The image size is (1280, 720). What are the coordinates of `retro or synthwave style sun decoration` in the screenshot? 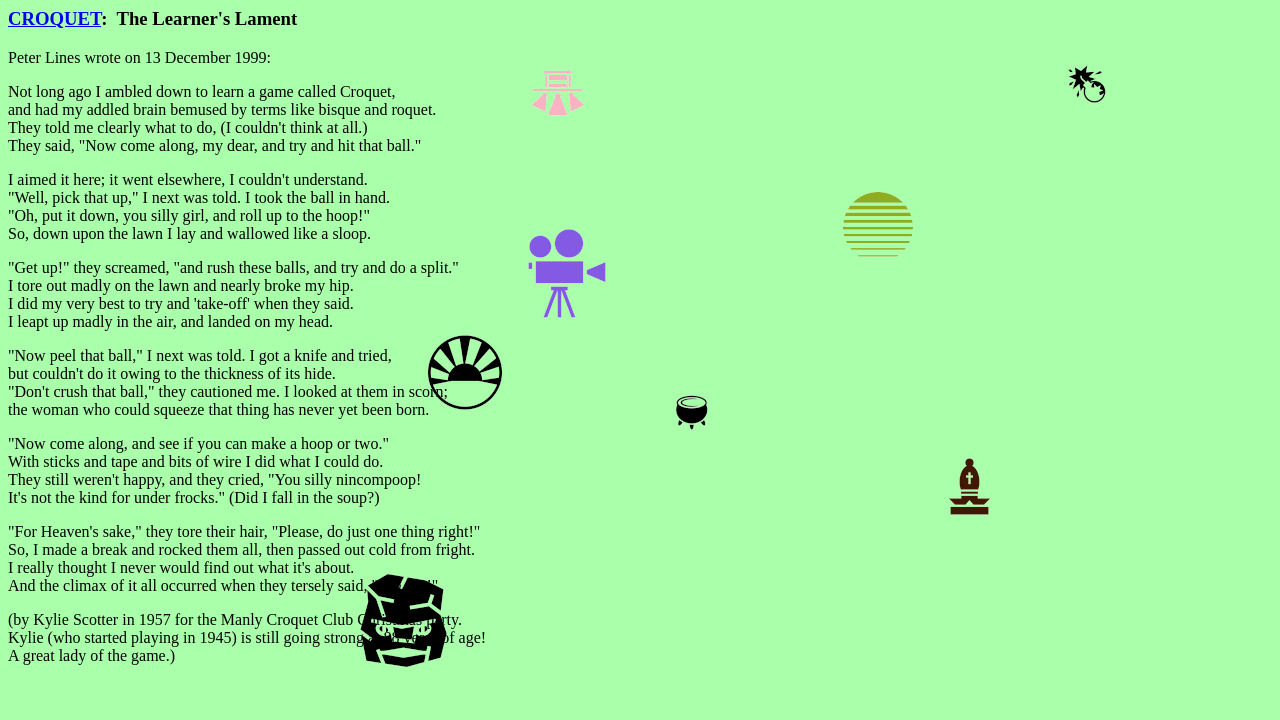 It's located at (878, 227).